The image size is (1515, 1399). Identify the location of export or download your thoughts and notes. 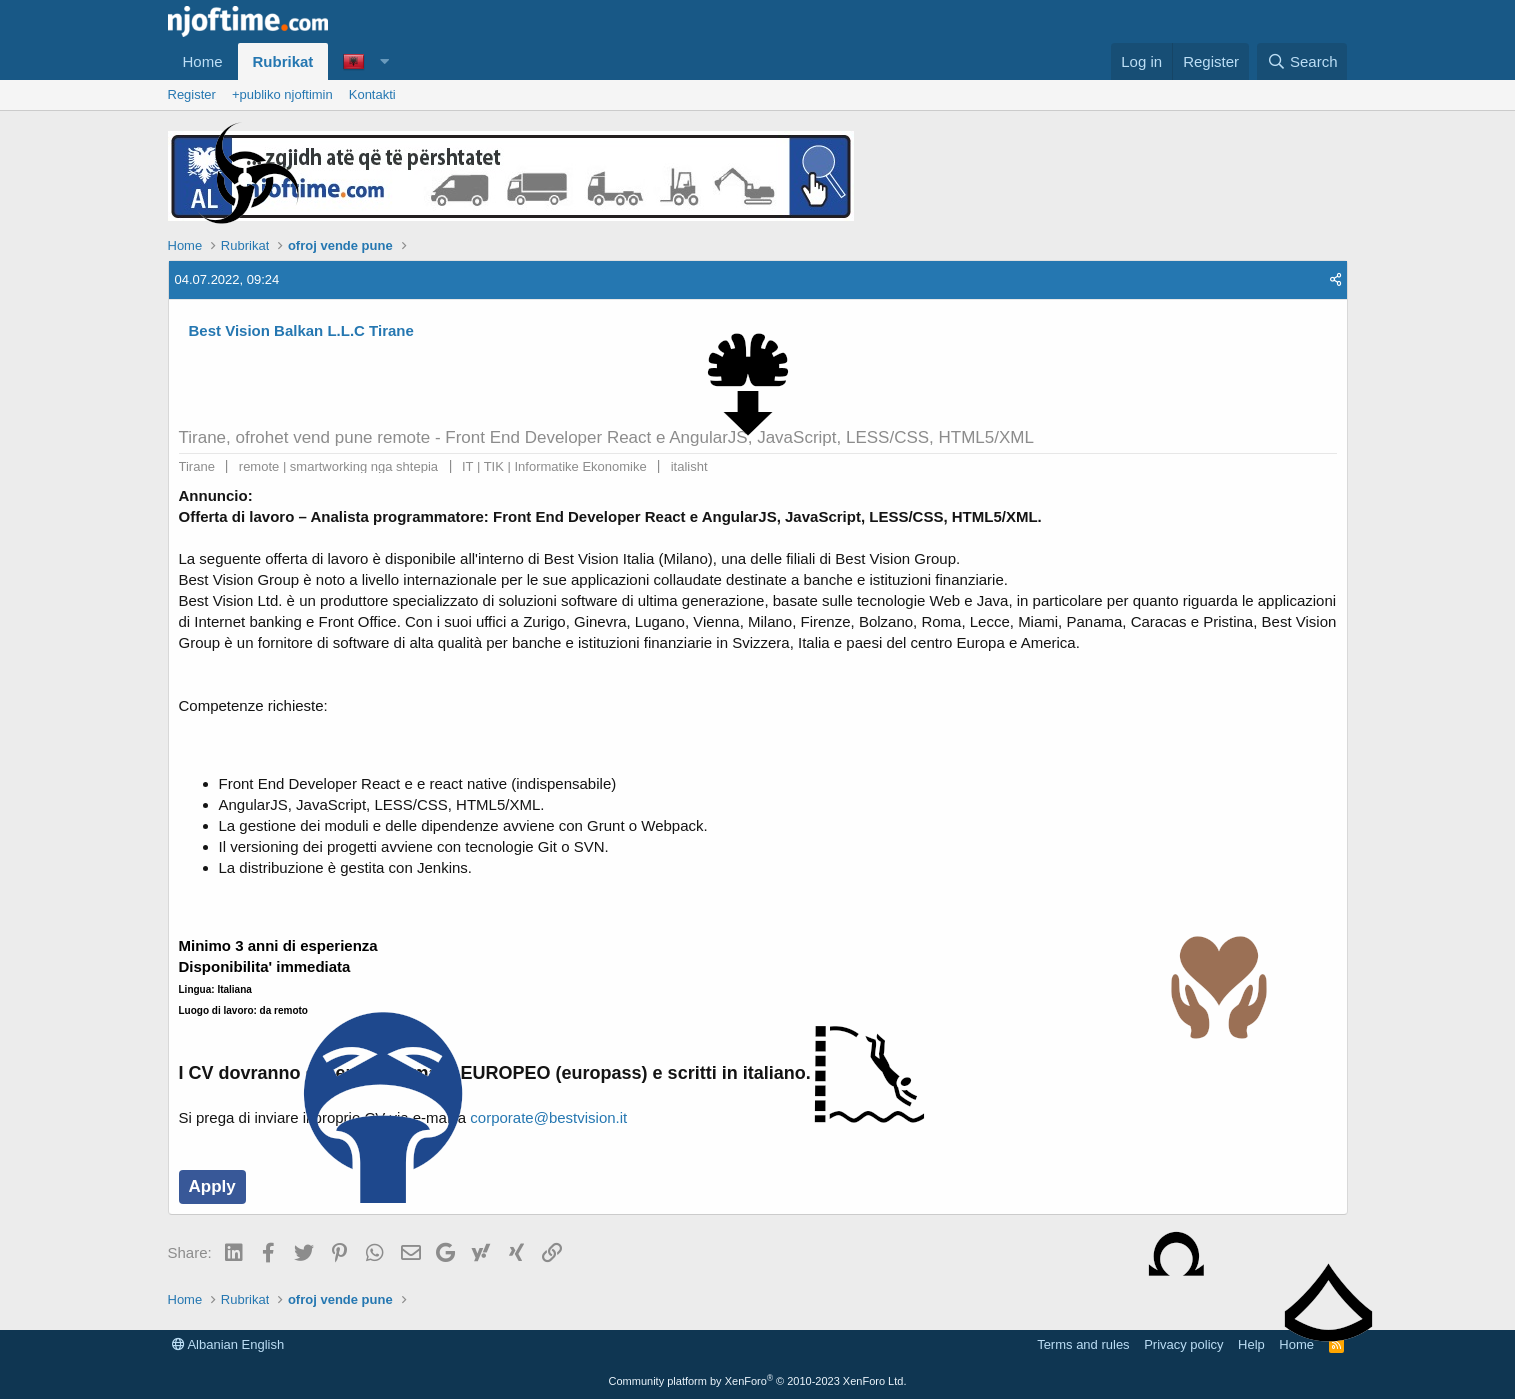
(748, 384).